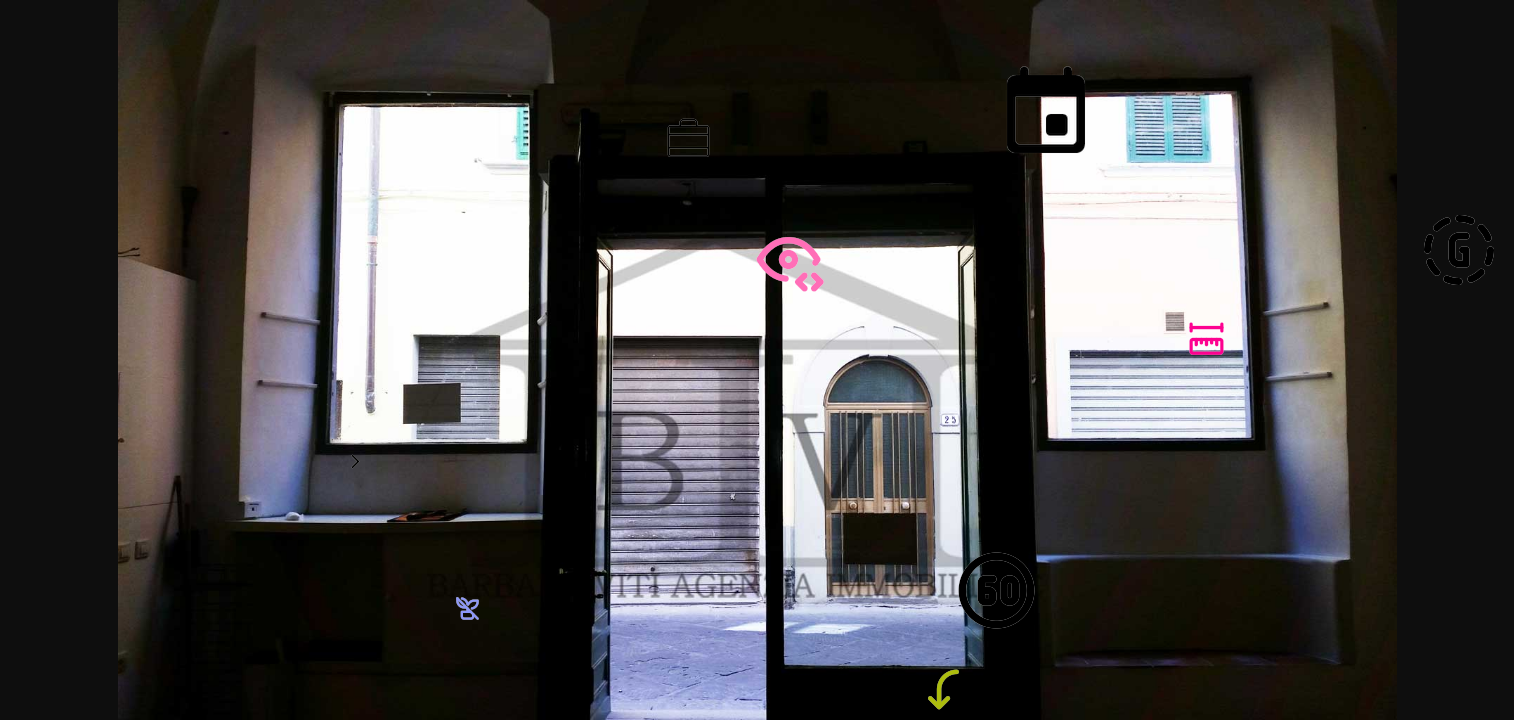 The height and width of the screenshot is (720, 1514). What do you see at coordinates (355, 461) in the screenshot?
I see `navigate to the next item or page` at bounding box center [355, 461].